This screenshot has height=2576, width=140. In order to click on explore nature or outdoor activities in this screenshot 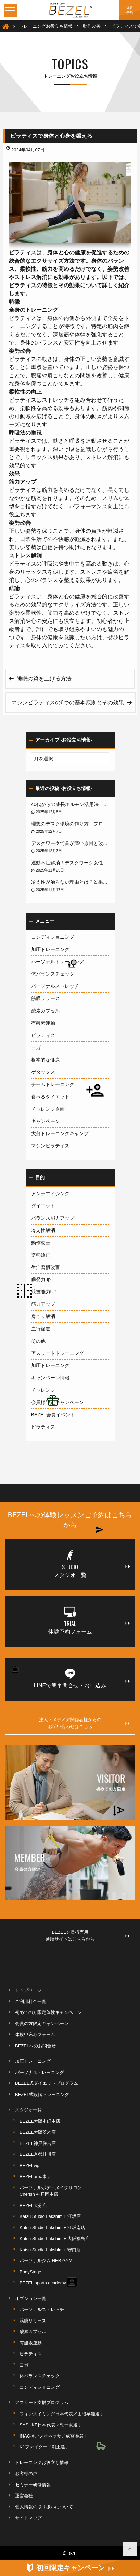, I will do `click(72, 963)`.